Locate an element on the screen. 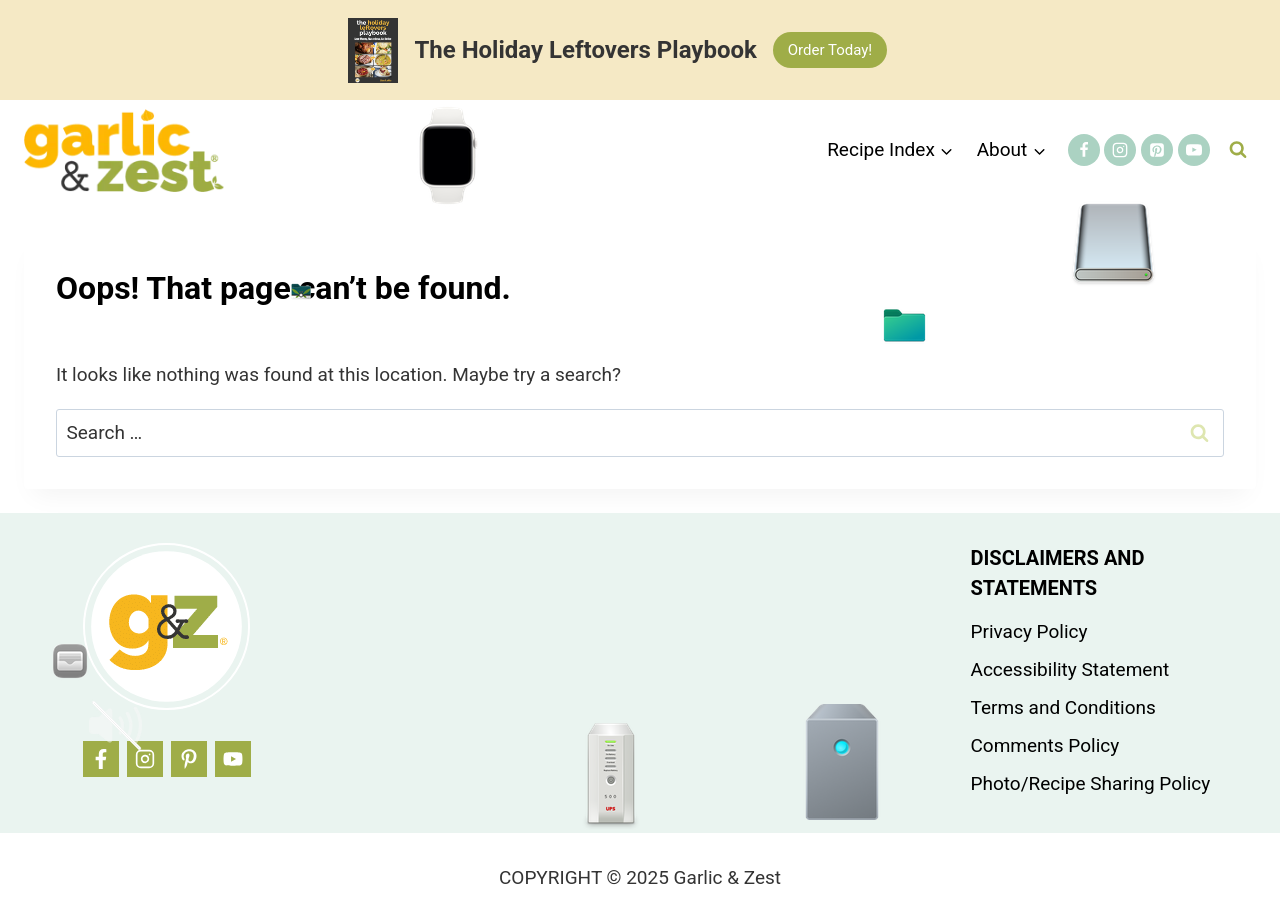  indicates UPS battery backup device connected is located at coordinates (611, 775).